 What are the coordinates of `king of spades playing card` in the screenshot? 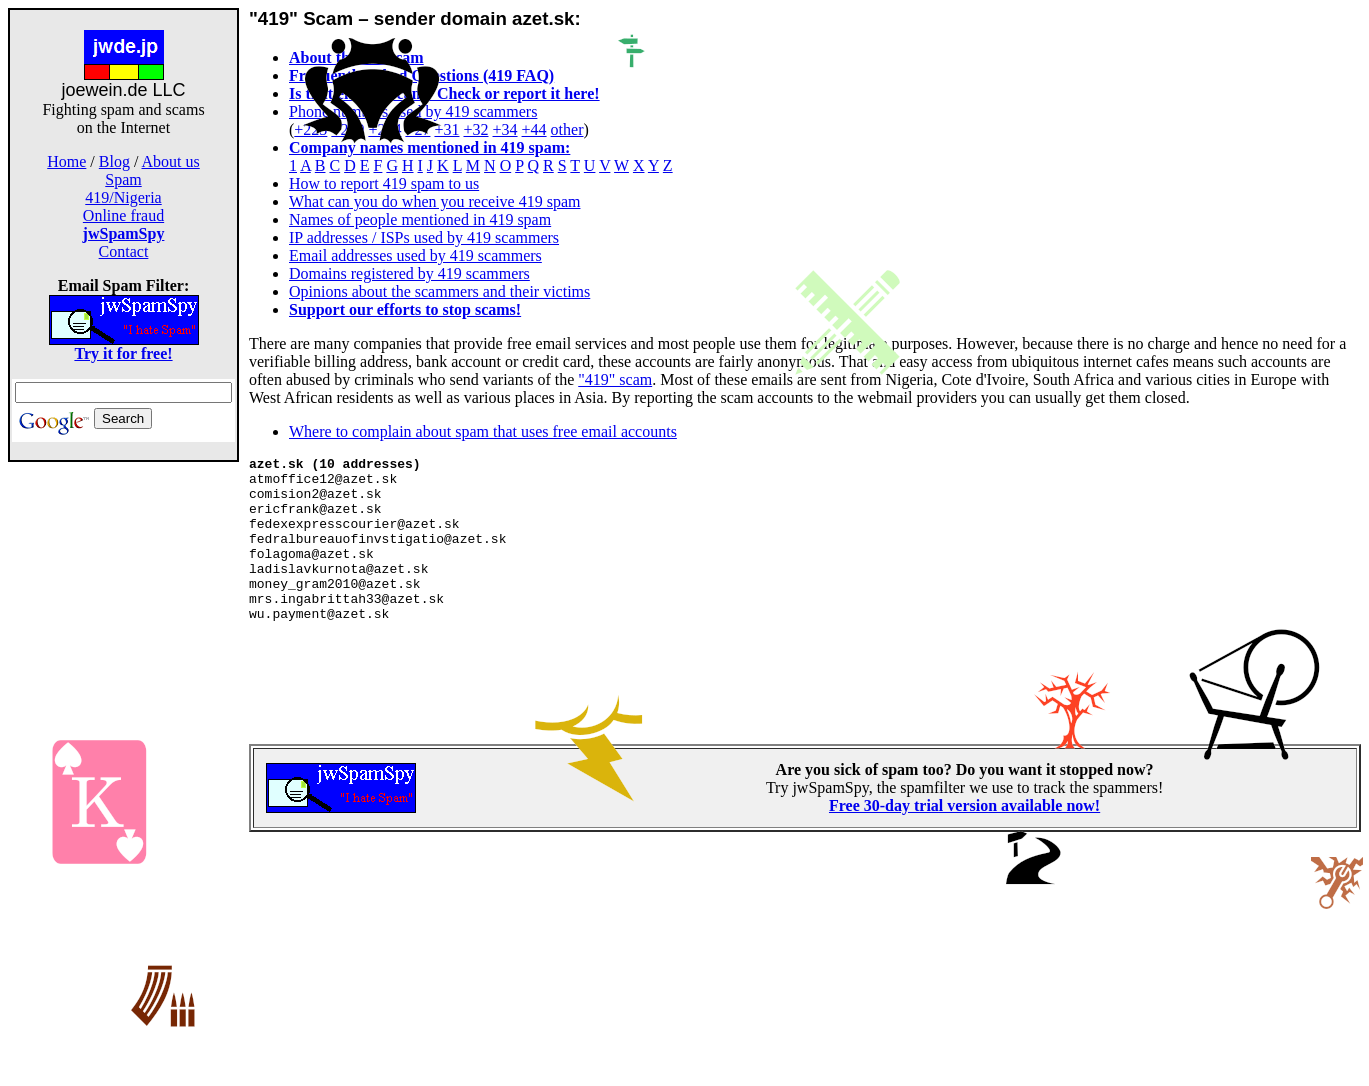 It's located at (99, 802).